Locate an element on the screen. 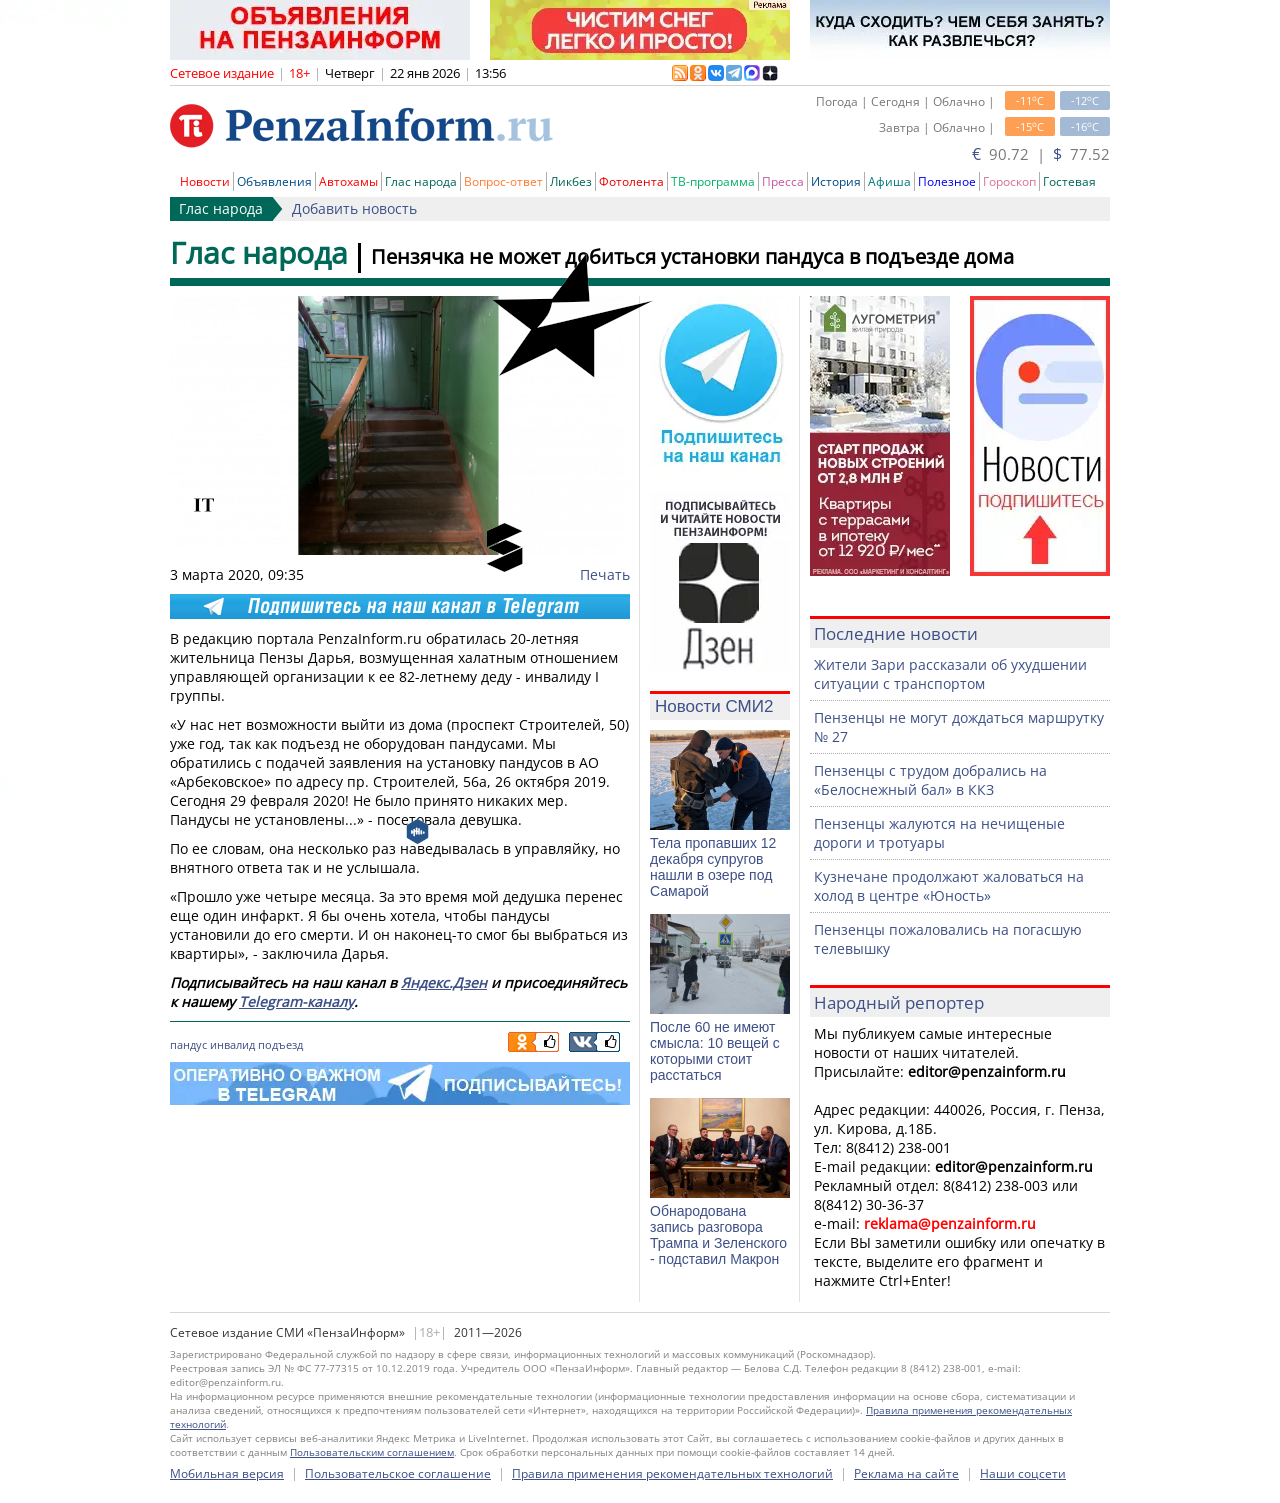 This screenshot has height=1503, width=1280. visit the ESEA gaming platform is located at coordinates (572, 315).